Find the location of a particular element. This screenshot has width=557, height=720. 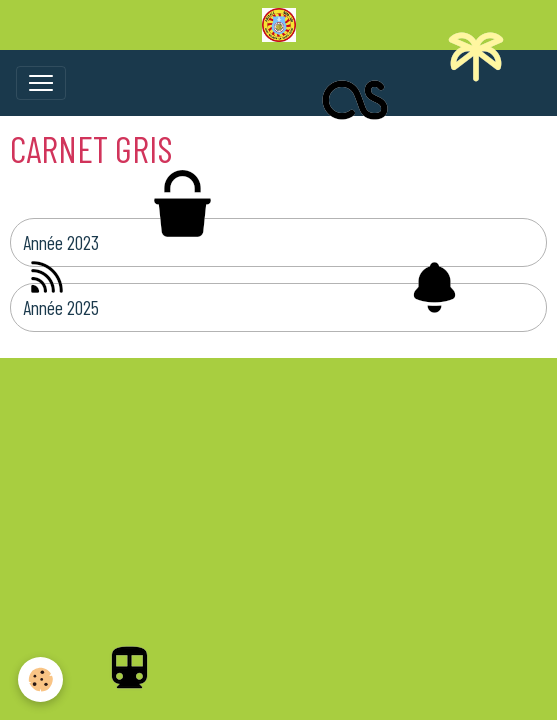

get public transit directions is located at coordinates (129, 668).